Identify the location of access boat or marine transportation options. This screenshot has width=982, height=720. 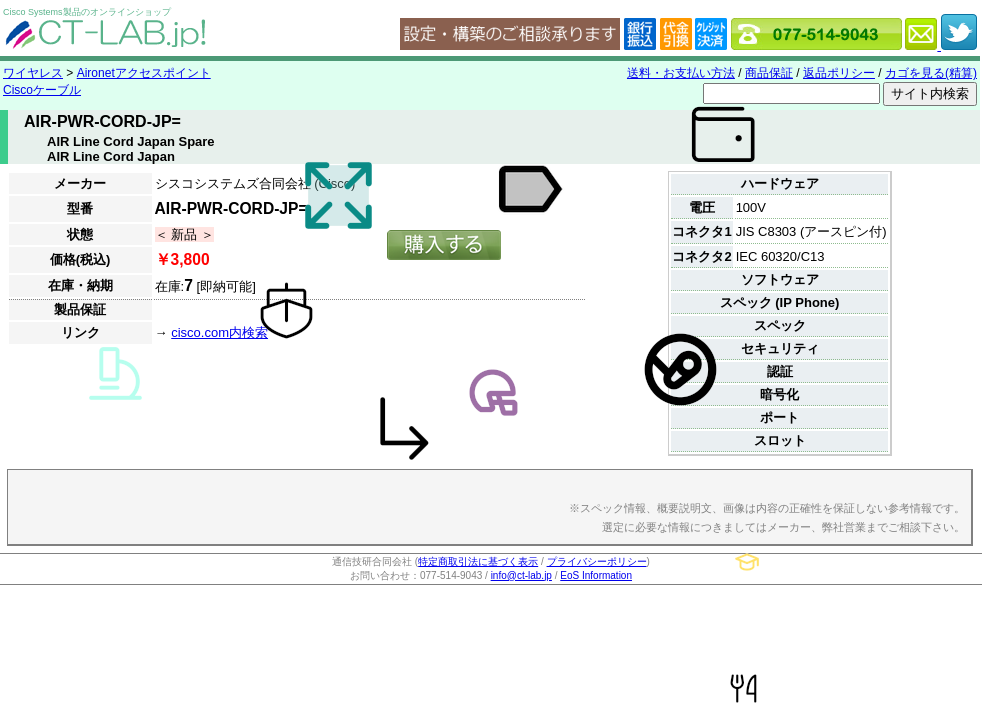
(286, 310).